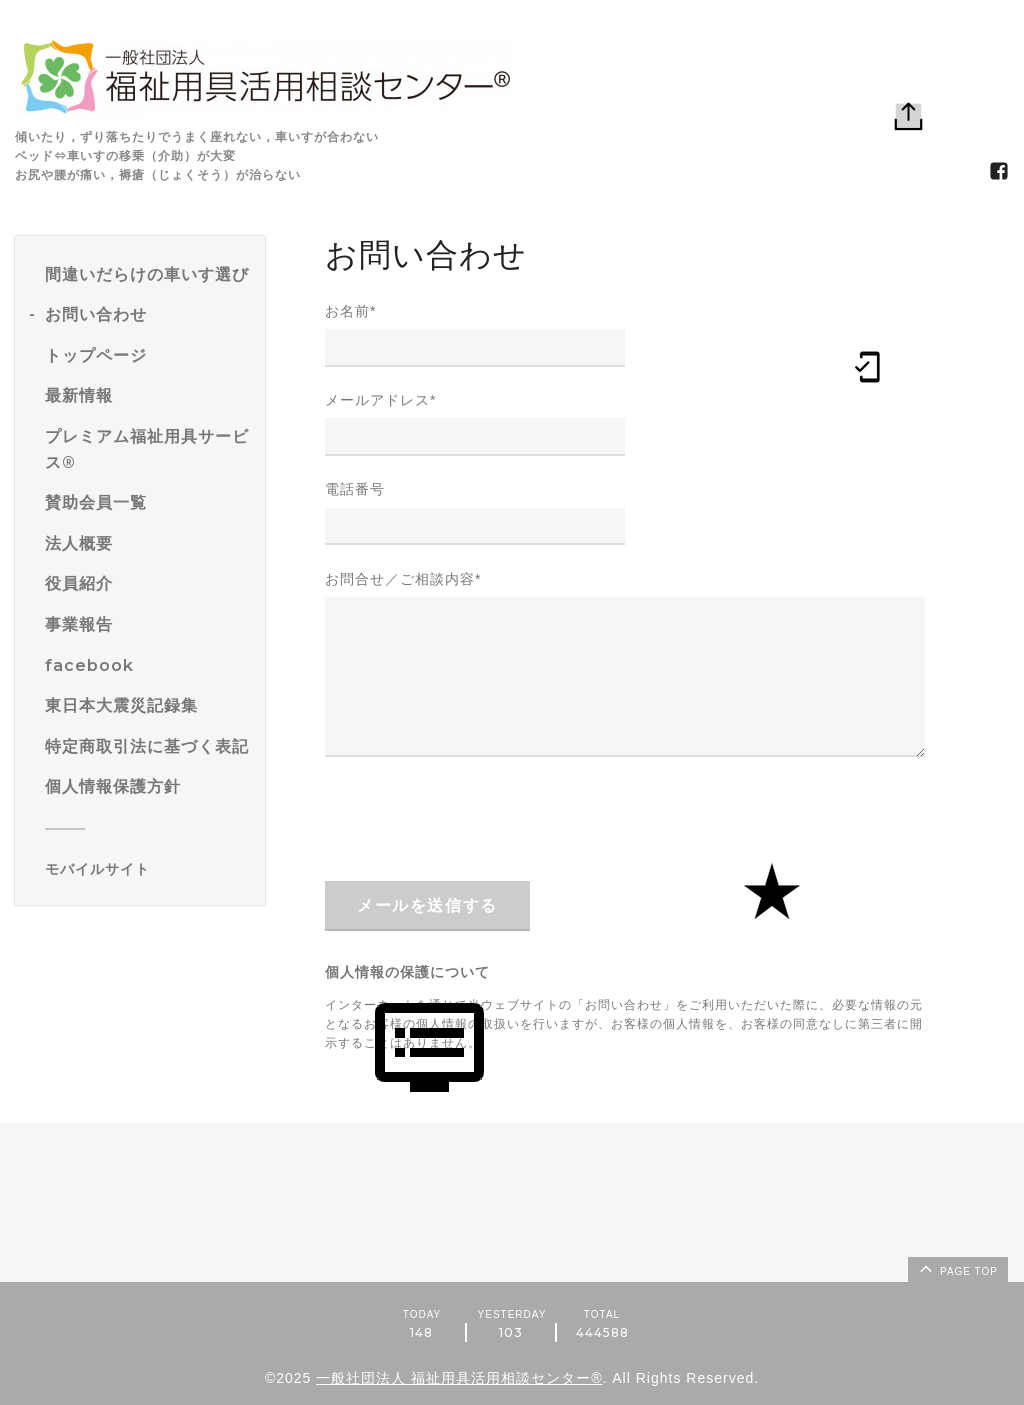  Describe the element at coordinates (429, 1047) in the screenshot. I see `access DVR or recorded content` at that location.